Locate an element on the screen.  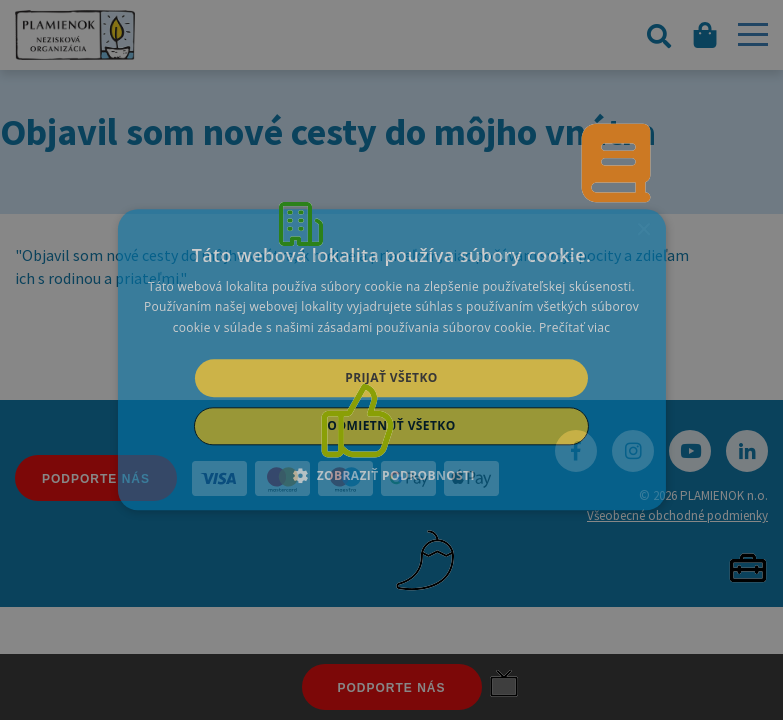
access TV or video streaming features is located at coordinates (504, 685).